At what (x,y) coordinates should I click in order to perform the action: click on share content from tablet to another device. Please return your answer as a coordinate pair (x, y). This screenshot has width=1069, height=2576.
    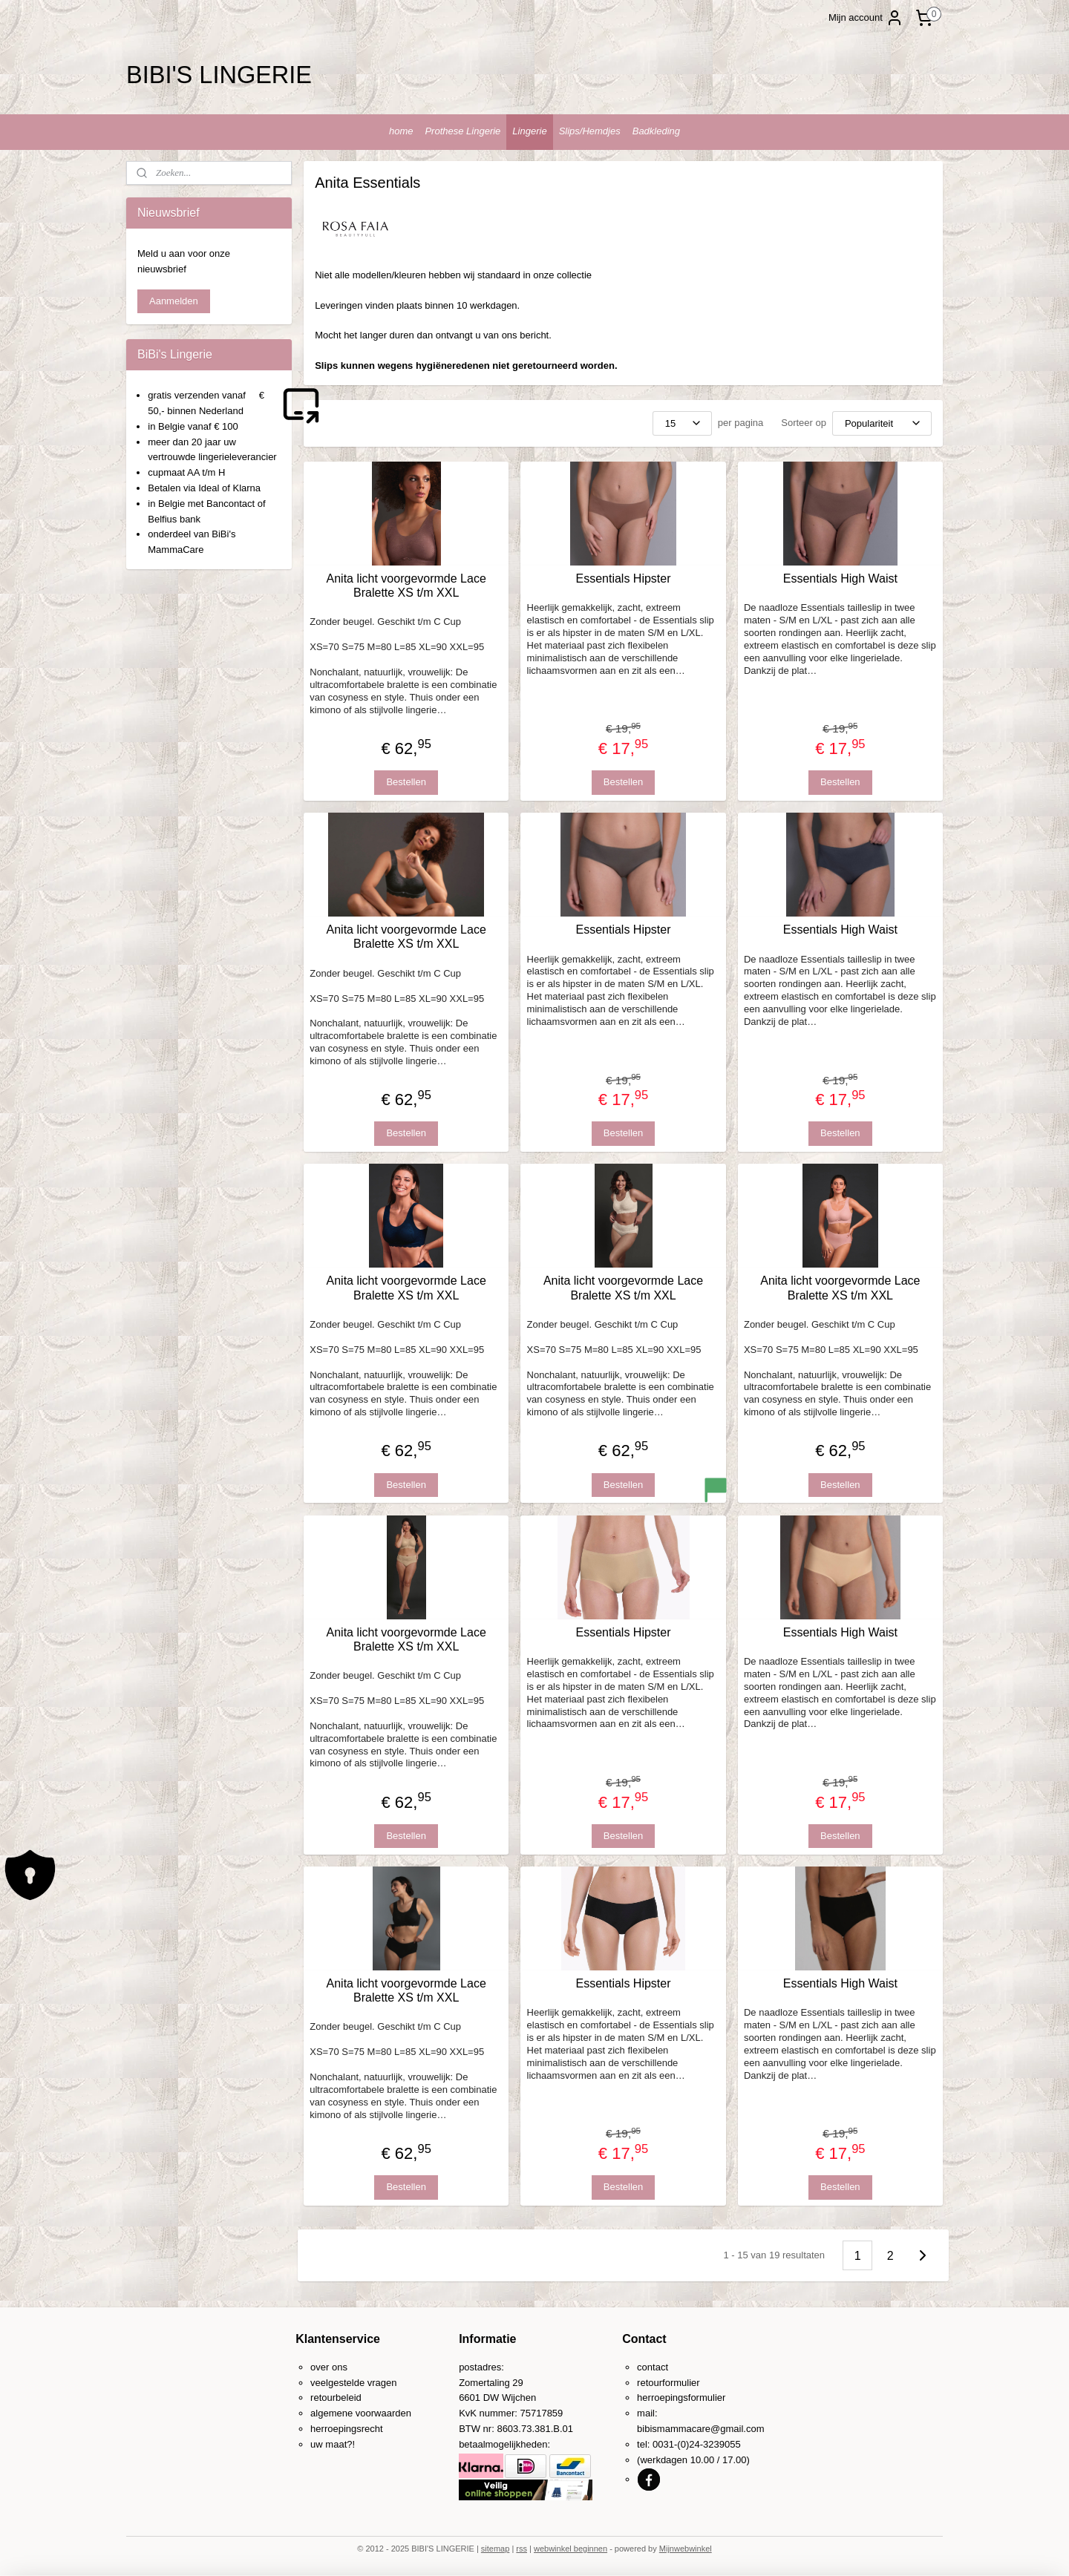
    Looking at the image, I should click on (301, 404).